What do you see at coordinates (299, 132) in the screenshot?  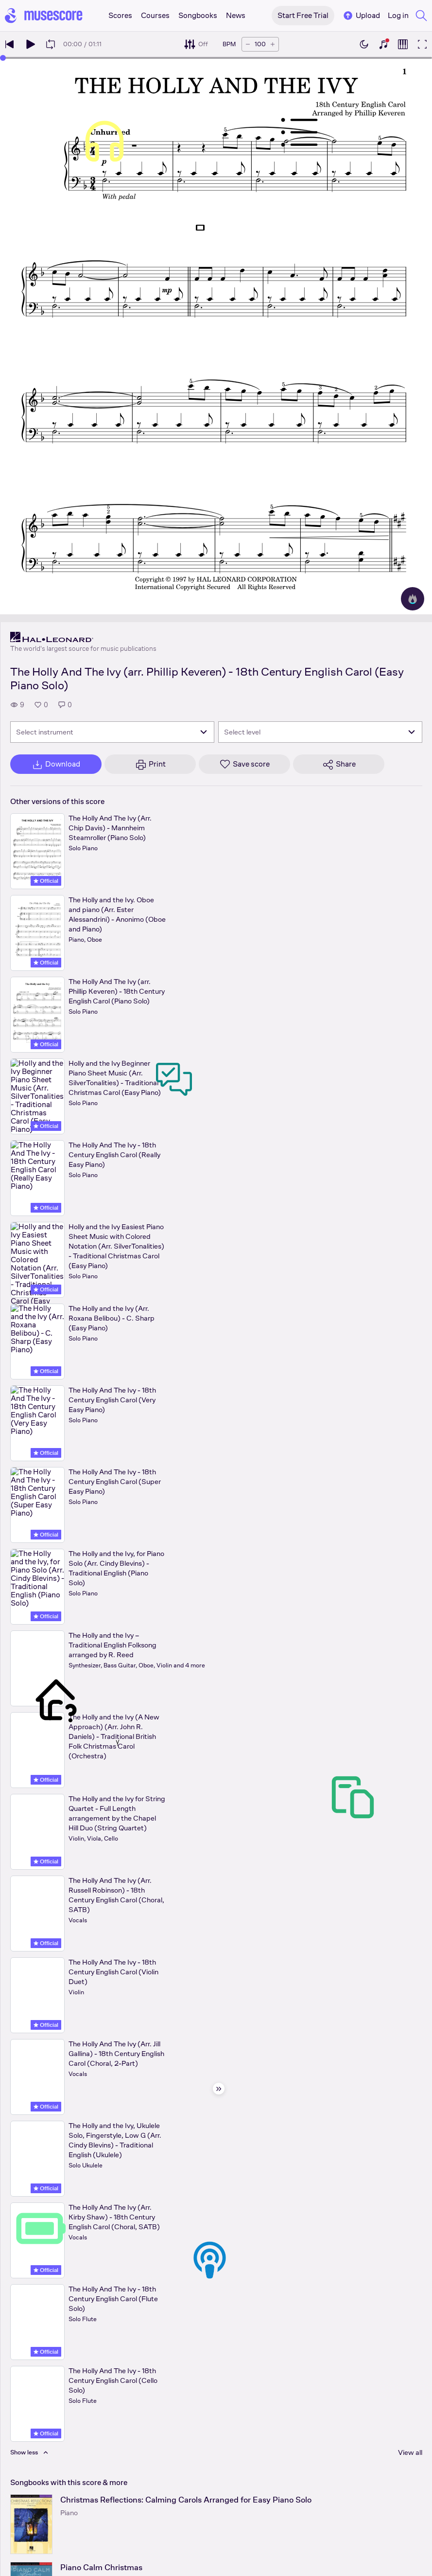 I see `view items in a bulleted list format` at bounding box center [299, 132].